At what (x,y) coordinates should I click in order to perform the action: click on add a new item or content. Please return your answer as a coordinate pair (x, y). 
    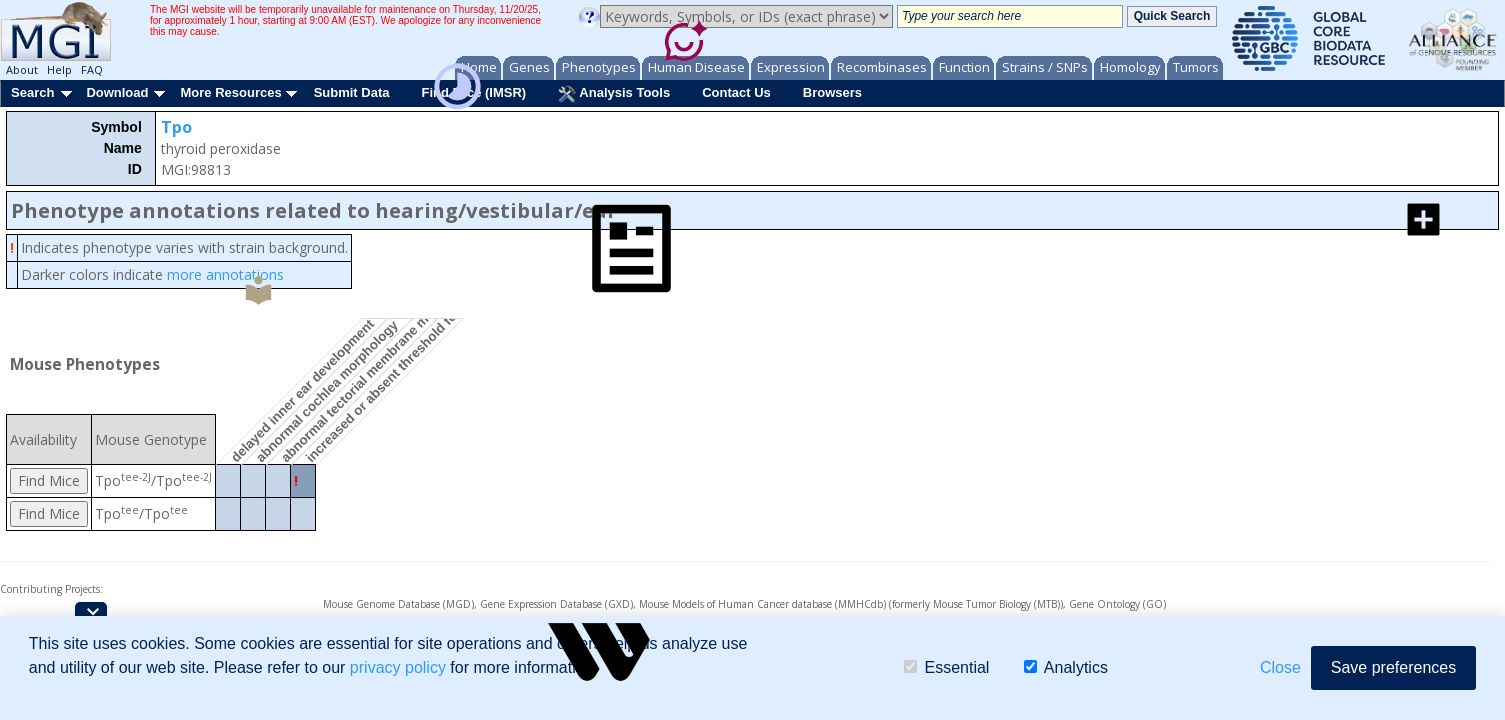
    Looking at the image, I should click on (1423, 219).